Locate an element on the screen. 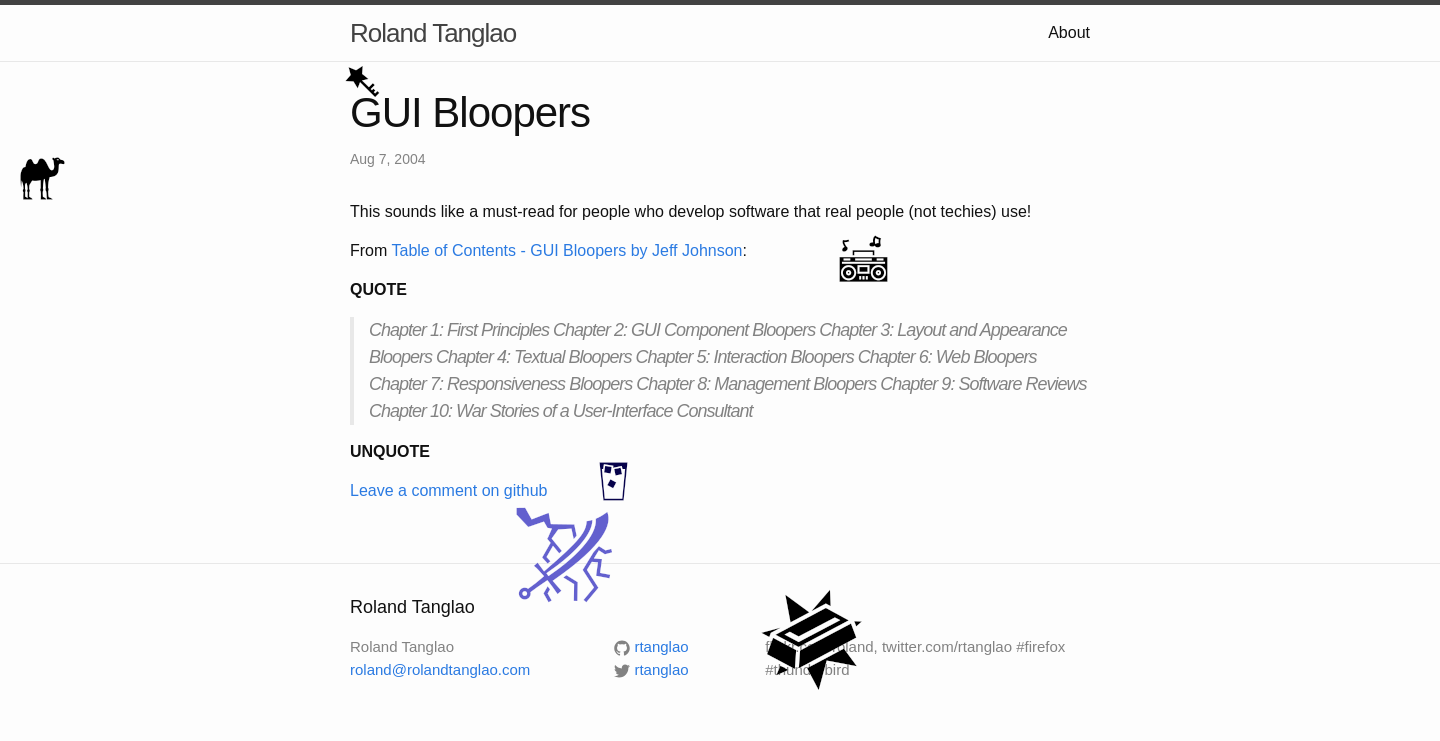  open music player or audio controls is located at coordinates (863, 259).